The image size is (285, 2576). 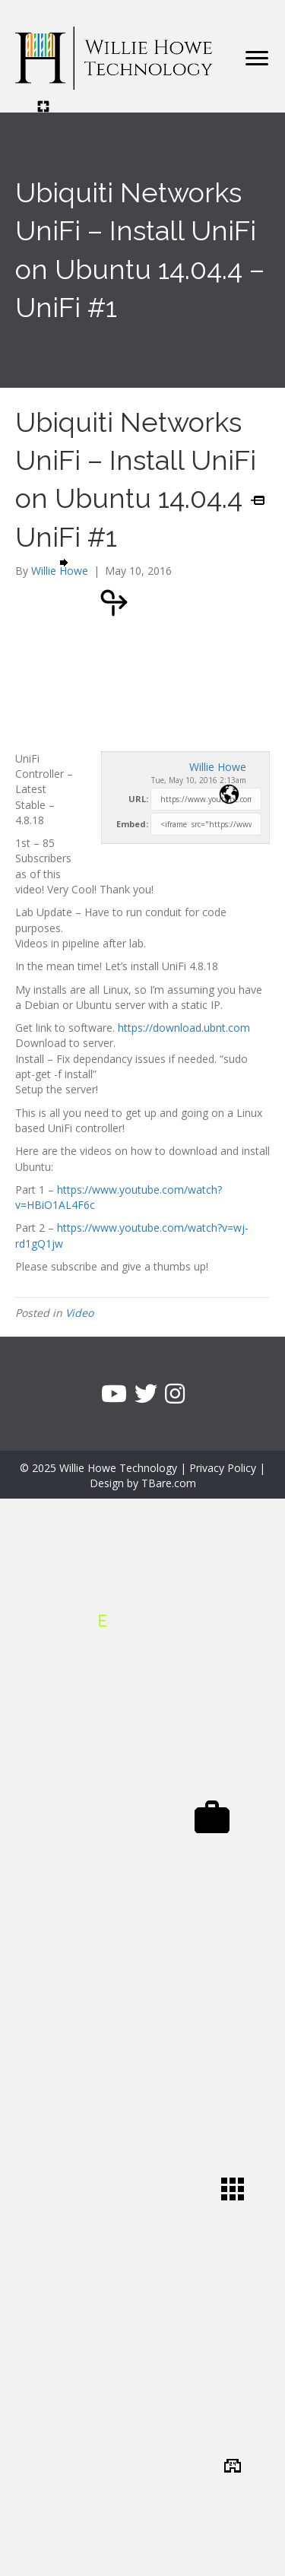 I want to click on open the app drawer or launcher, so click(x=233, y=2189).